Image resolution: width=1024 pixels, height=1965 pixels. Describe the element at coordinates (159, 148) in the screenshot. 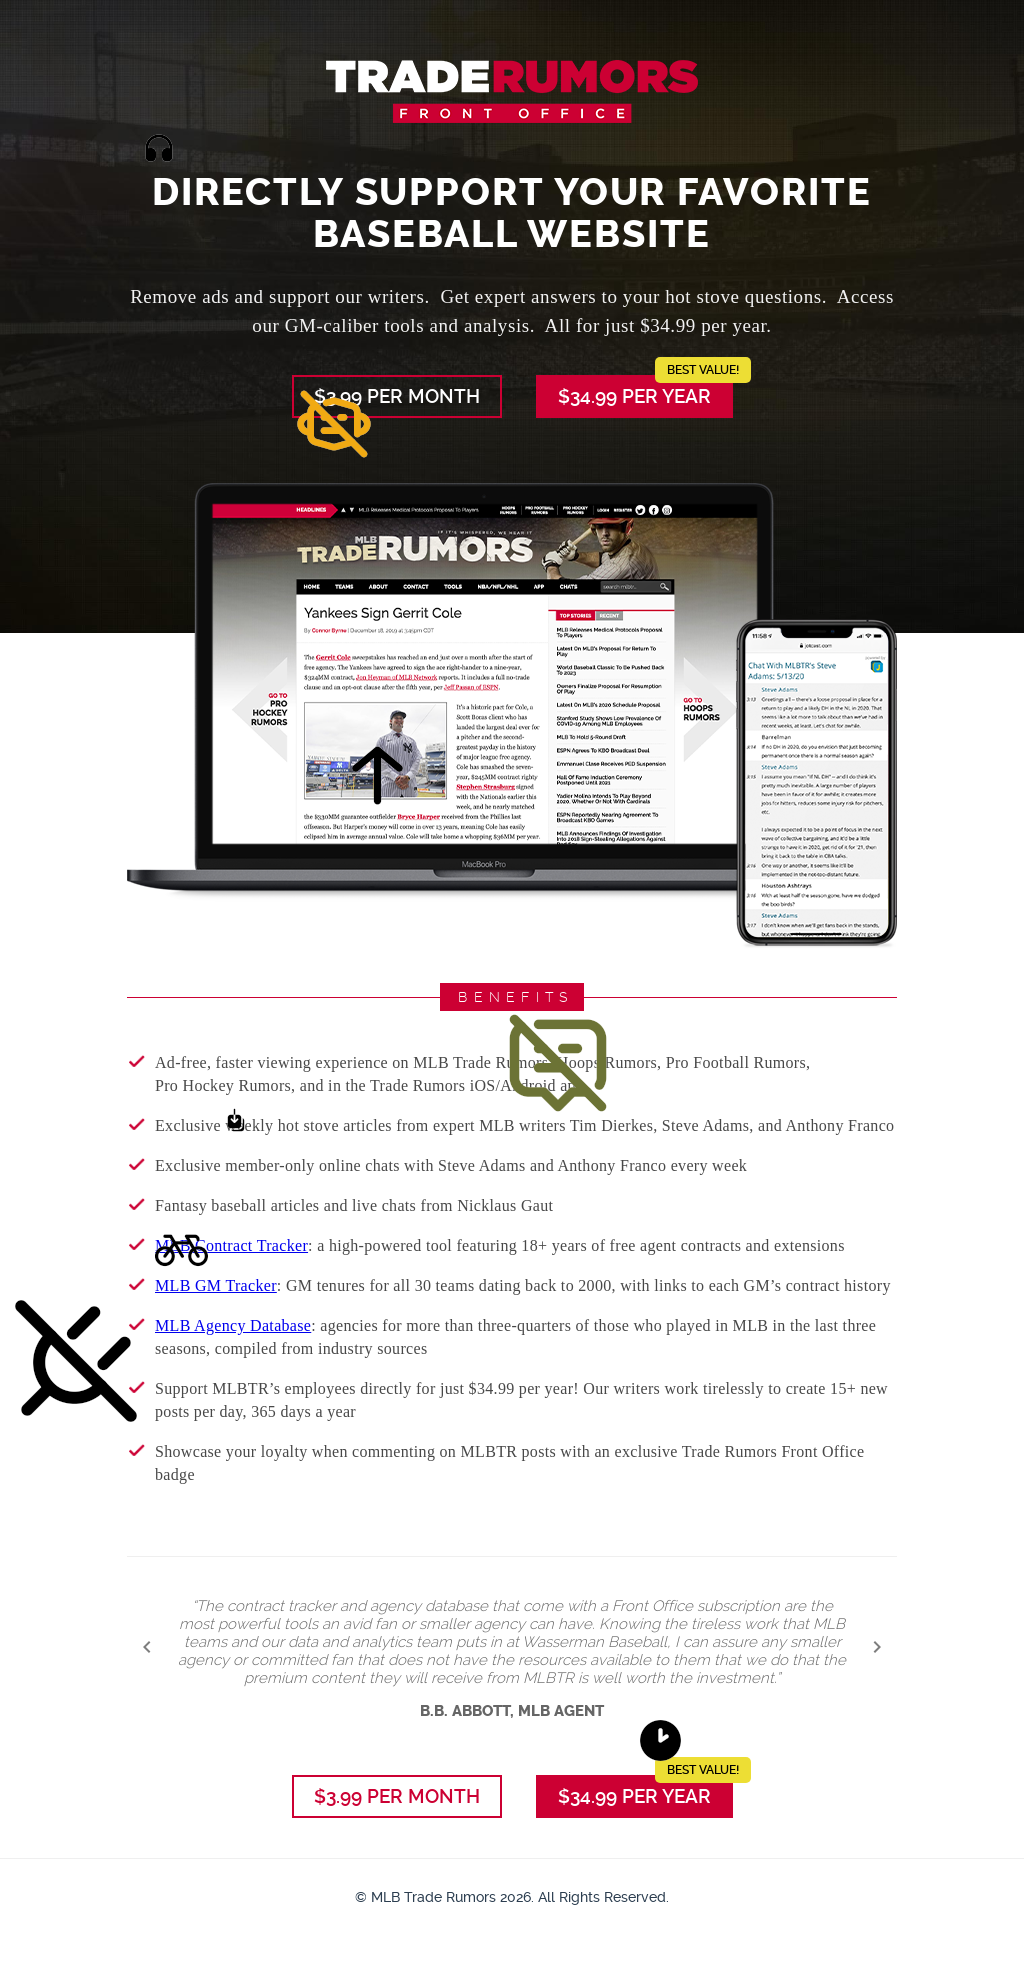

I see `access audio or music playback` at that location.